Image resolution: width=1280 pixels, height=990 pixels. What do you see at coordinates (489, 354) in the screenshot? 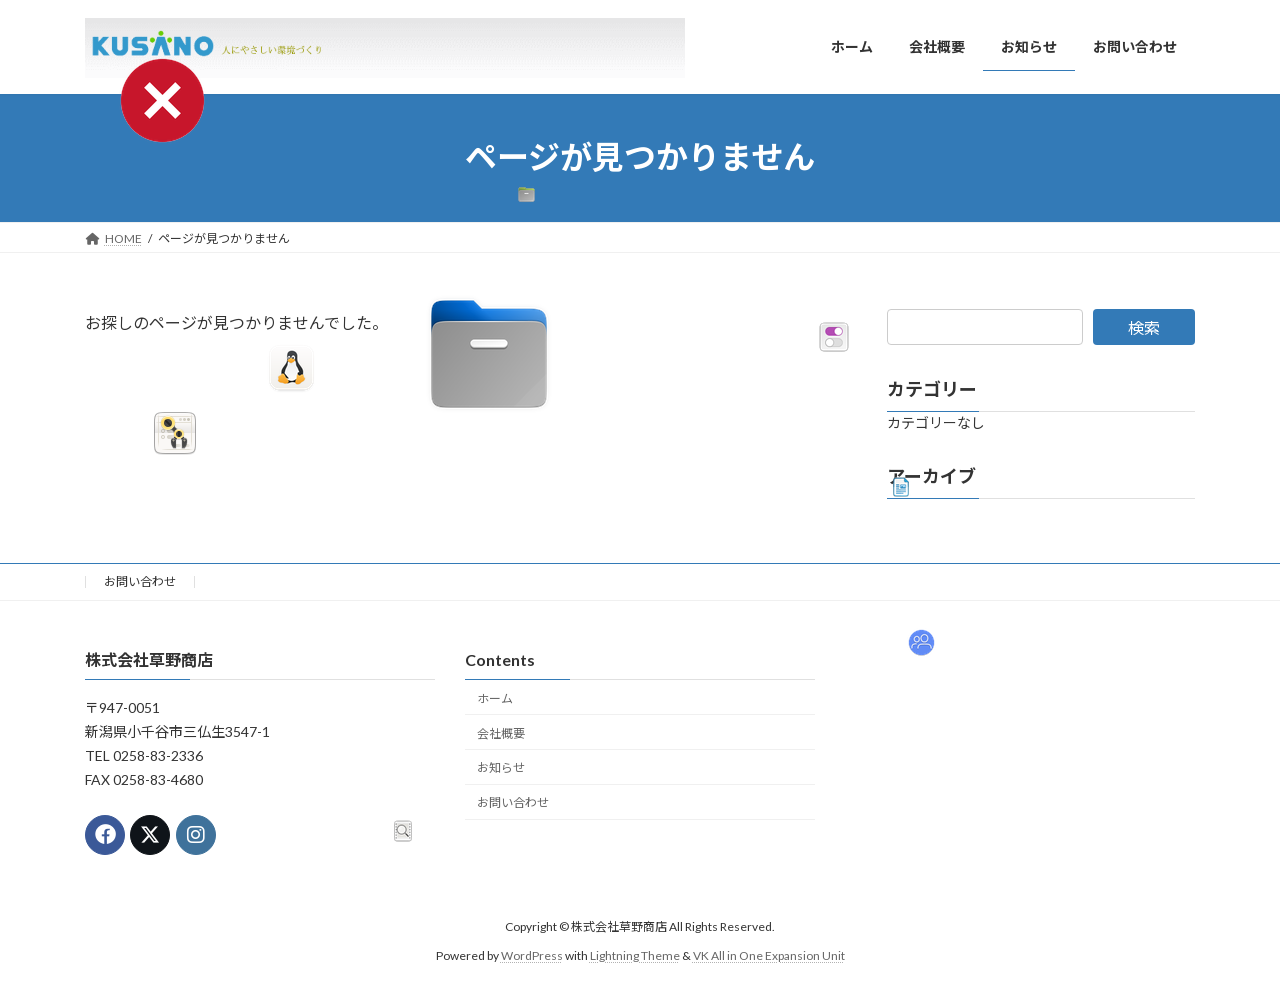
I see `open the files app` at bounding box center [489, 354].